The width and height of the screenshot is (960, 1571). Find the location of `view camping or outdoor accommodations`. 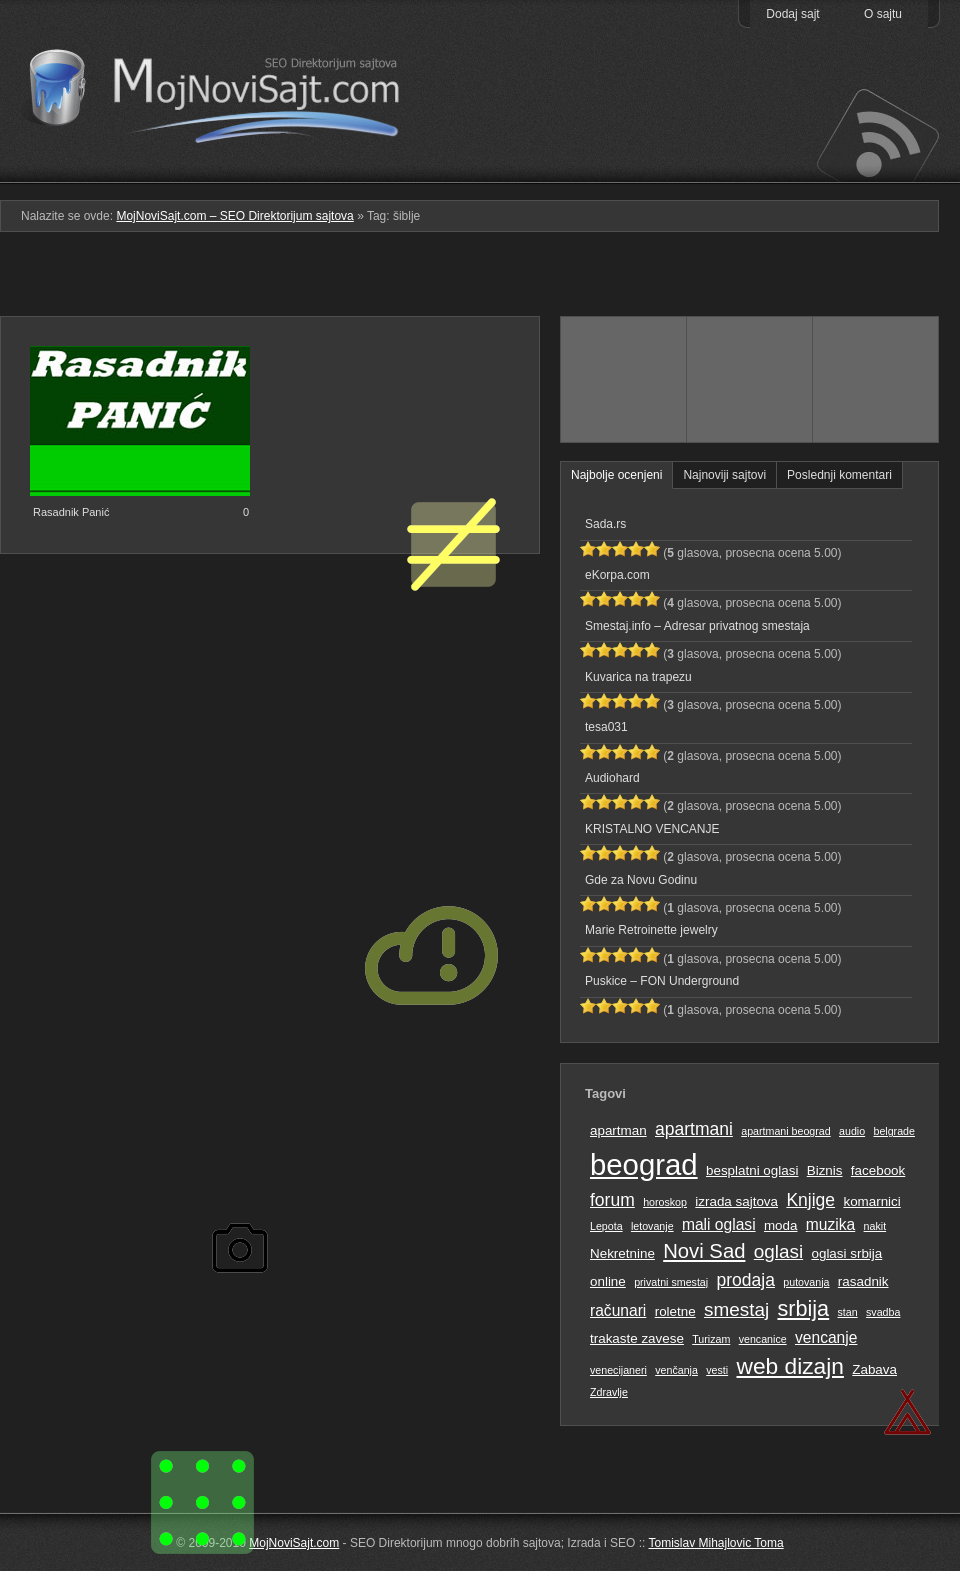

view camping or outdoor accommodations is located at coordinates (907, 1414).